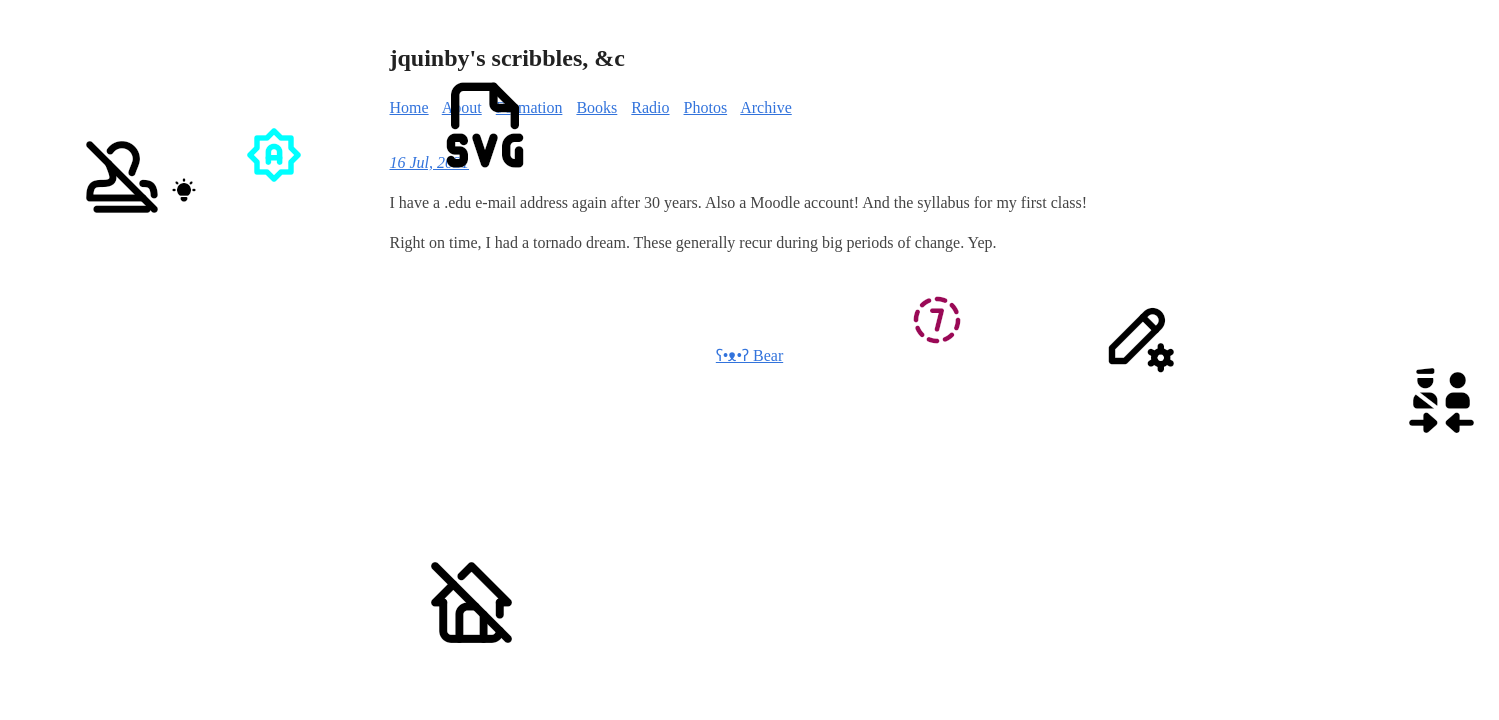 Image resolution: width=1499 pixels, height=720 pixels. Describe the element at coordinates (485, 125) in the screenshot. I see `indicates an SVG file type` at that location.